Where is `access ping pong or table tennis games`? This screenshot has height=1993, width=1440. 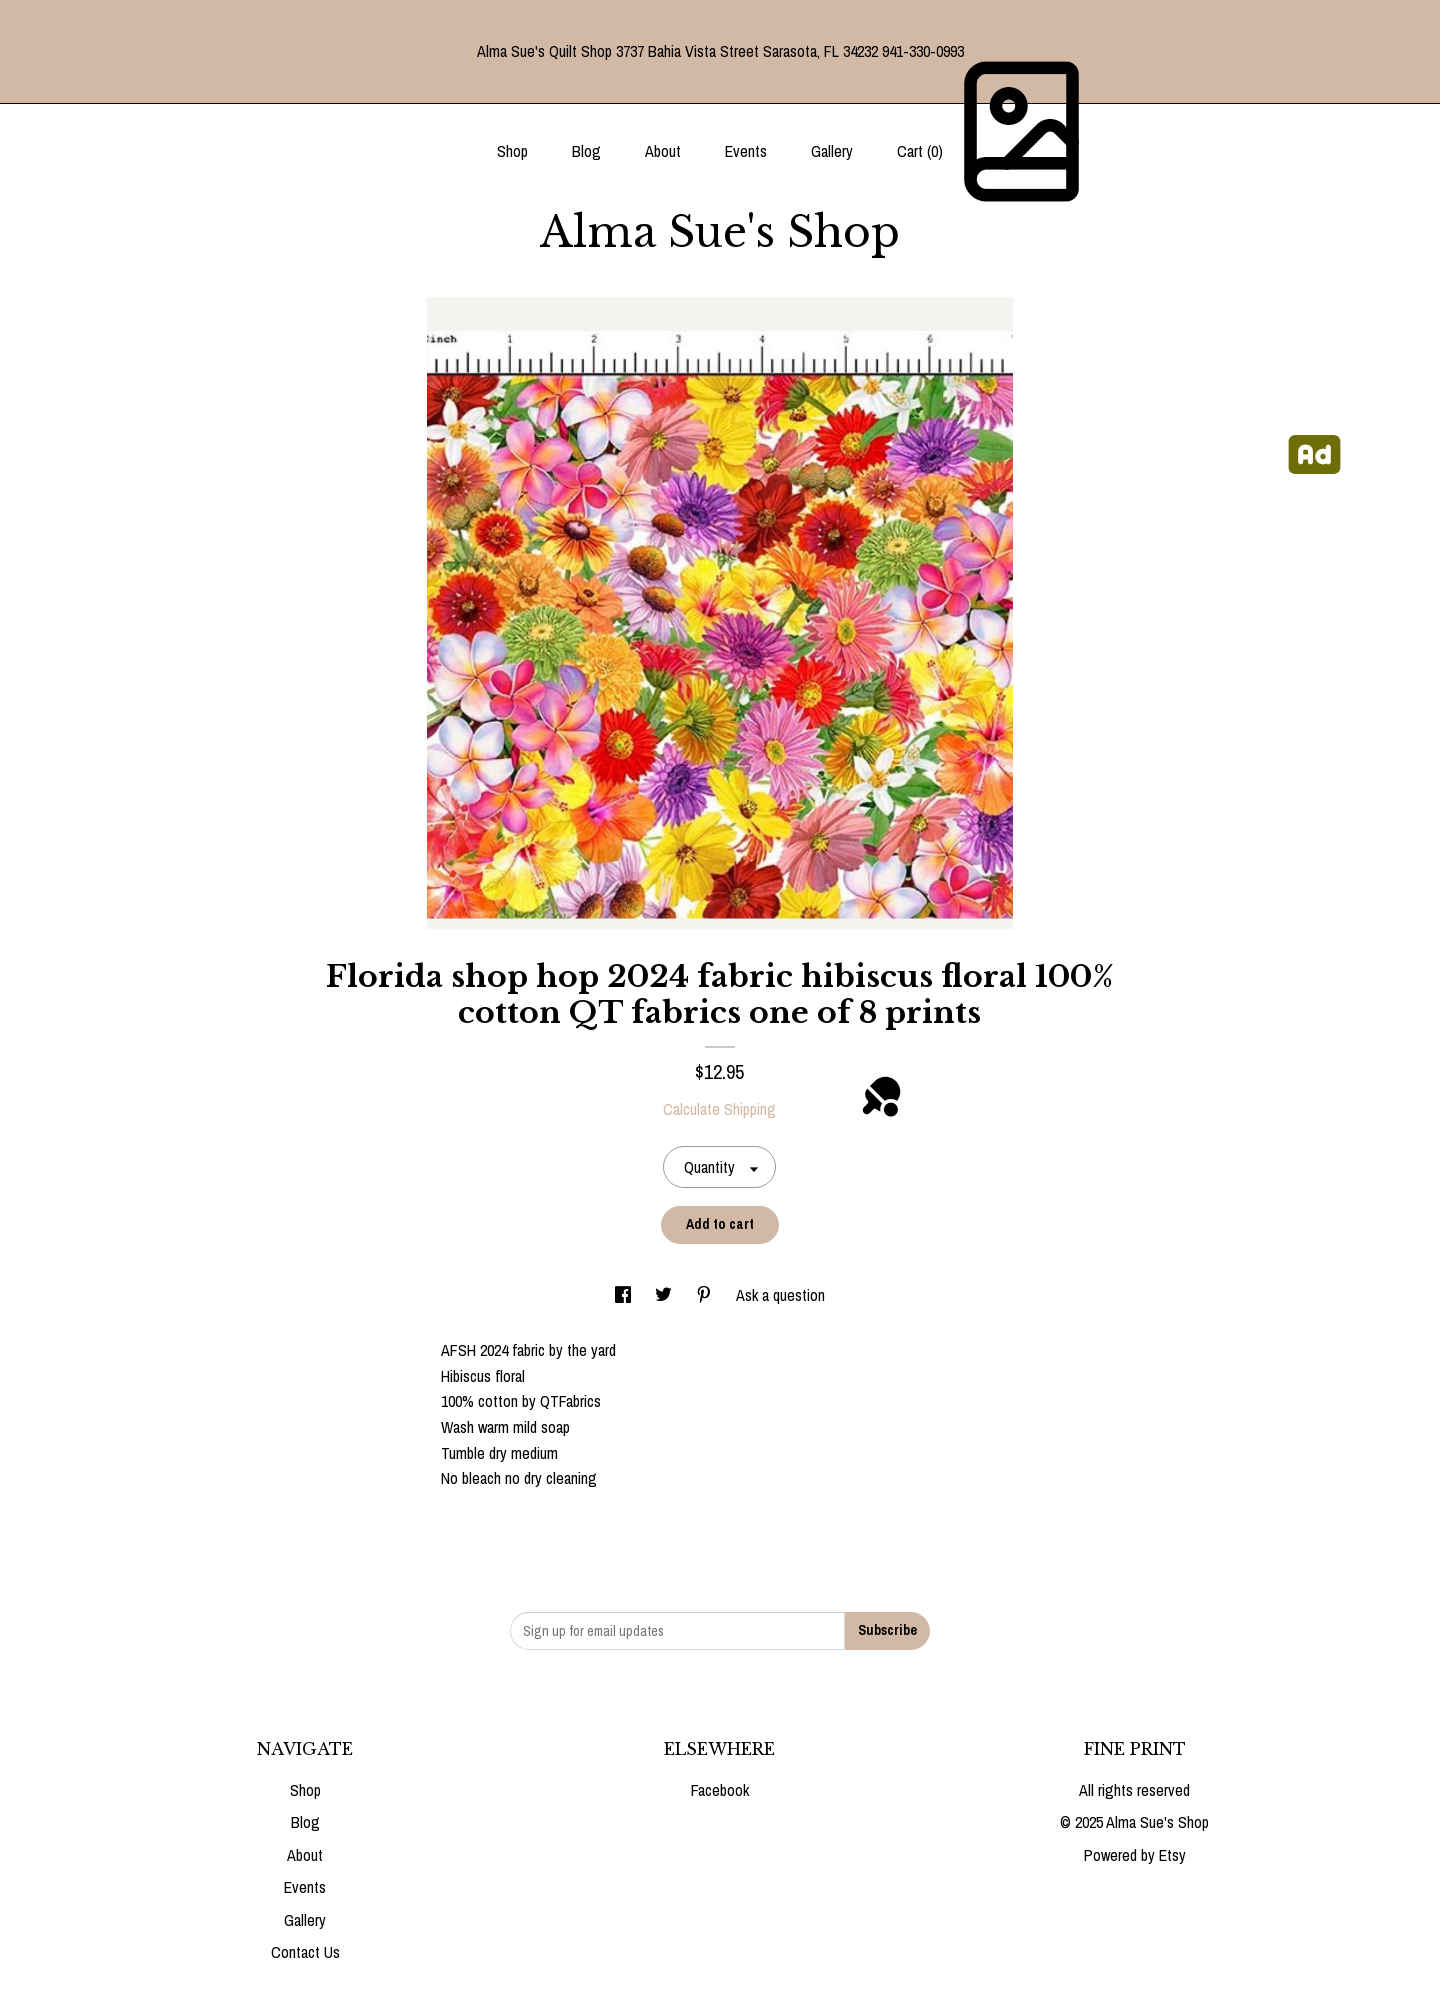 access ping pong or table tennis games is located at coordinates (881, 1095).